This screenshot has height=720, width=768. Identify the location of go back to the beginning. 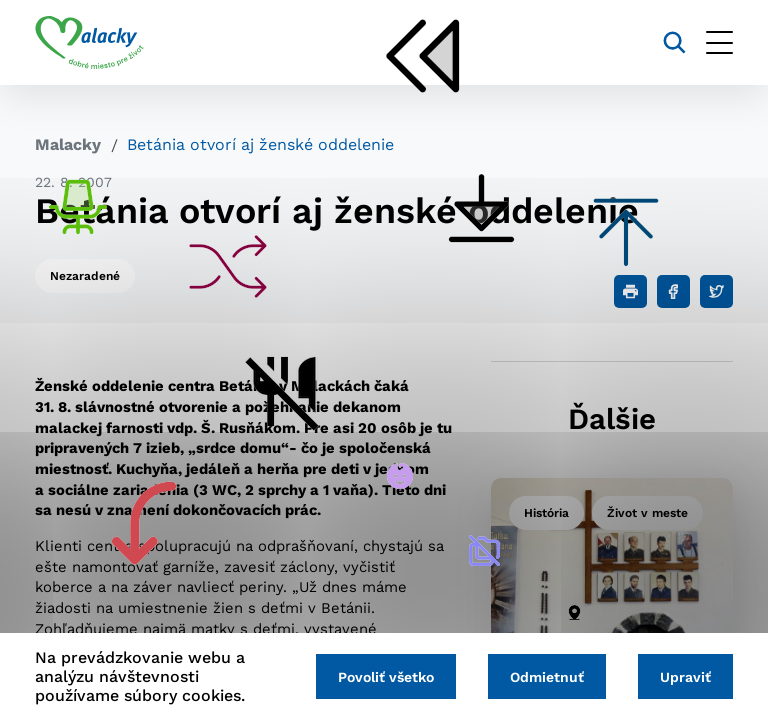
(426, 56).